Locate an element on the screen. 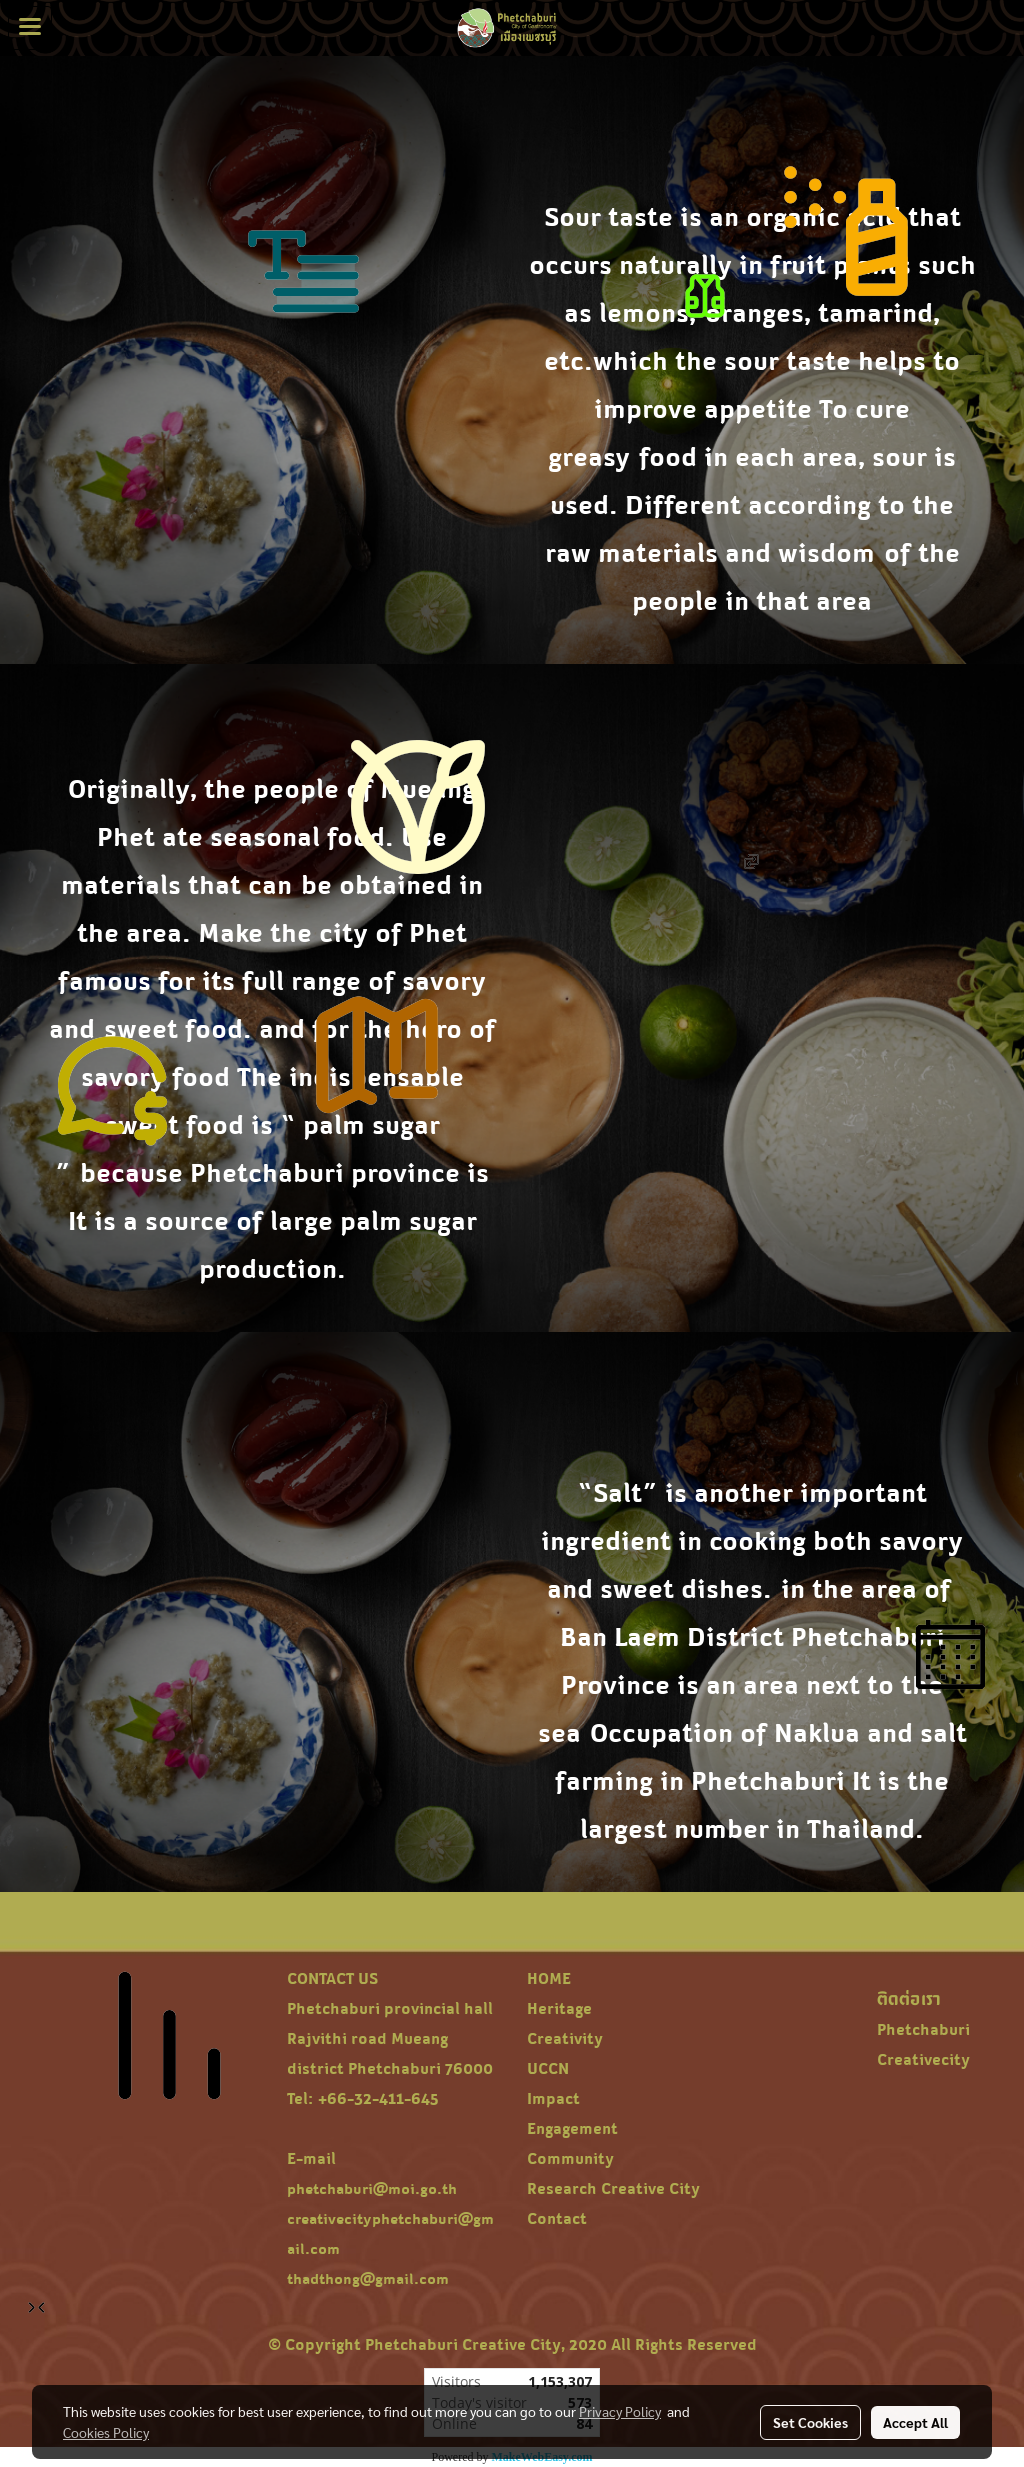 This screenshot has height=2467, width=1024. view declining metrics or statistics is located at coordinates (169, 2035).